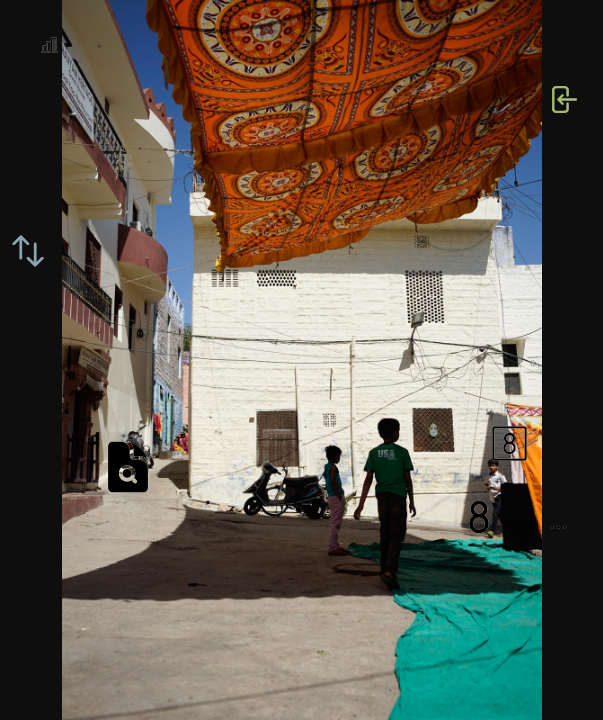  What do you see at coordinates (28, 251) in the screenshot?
I see `sort items in ascending or descending order` at bounding box center [28, 251].